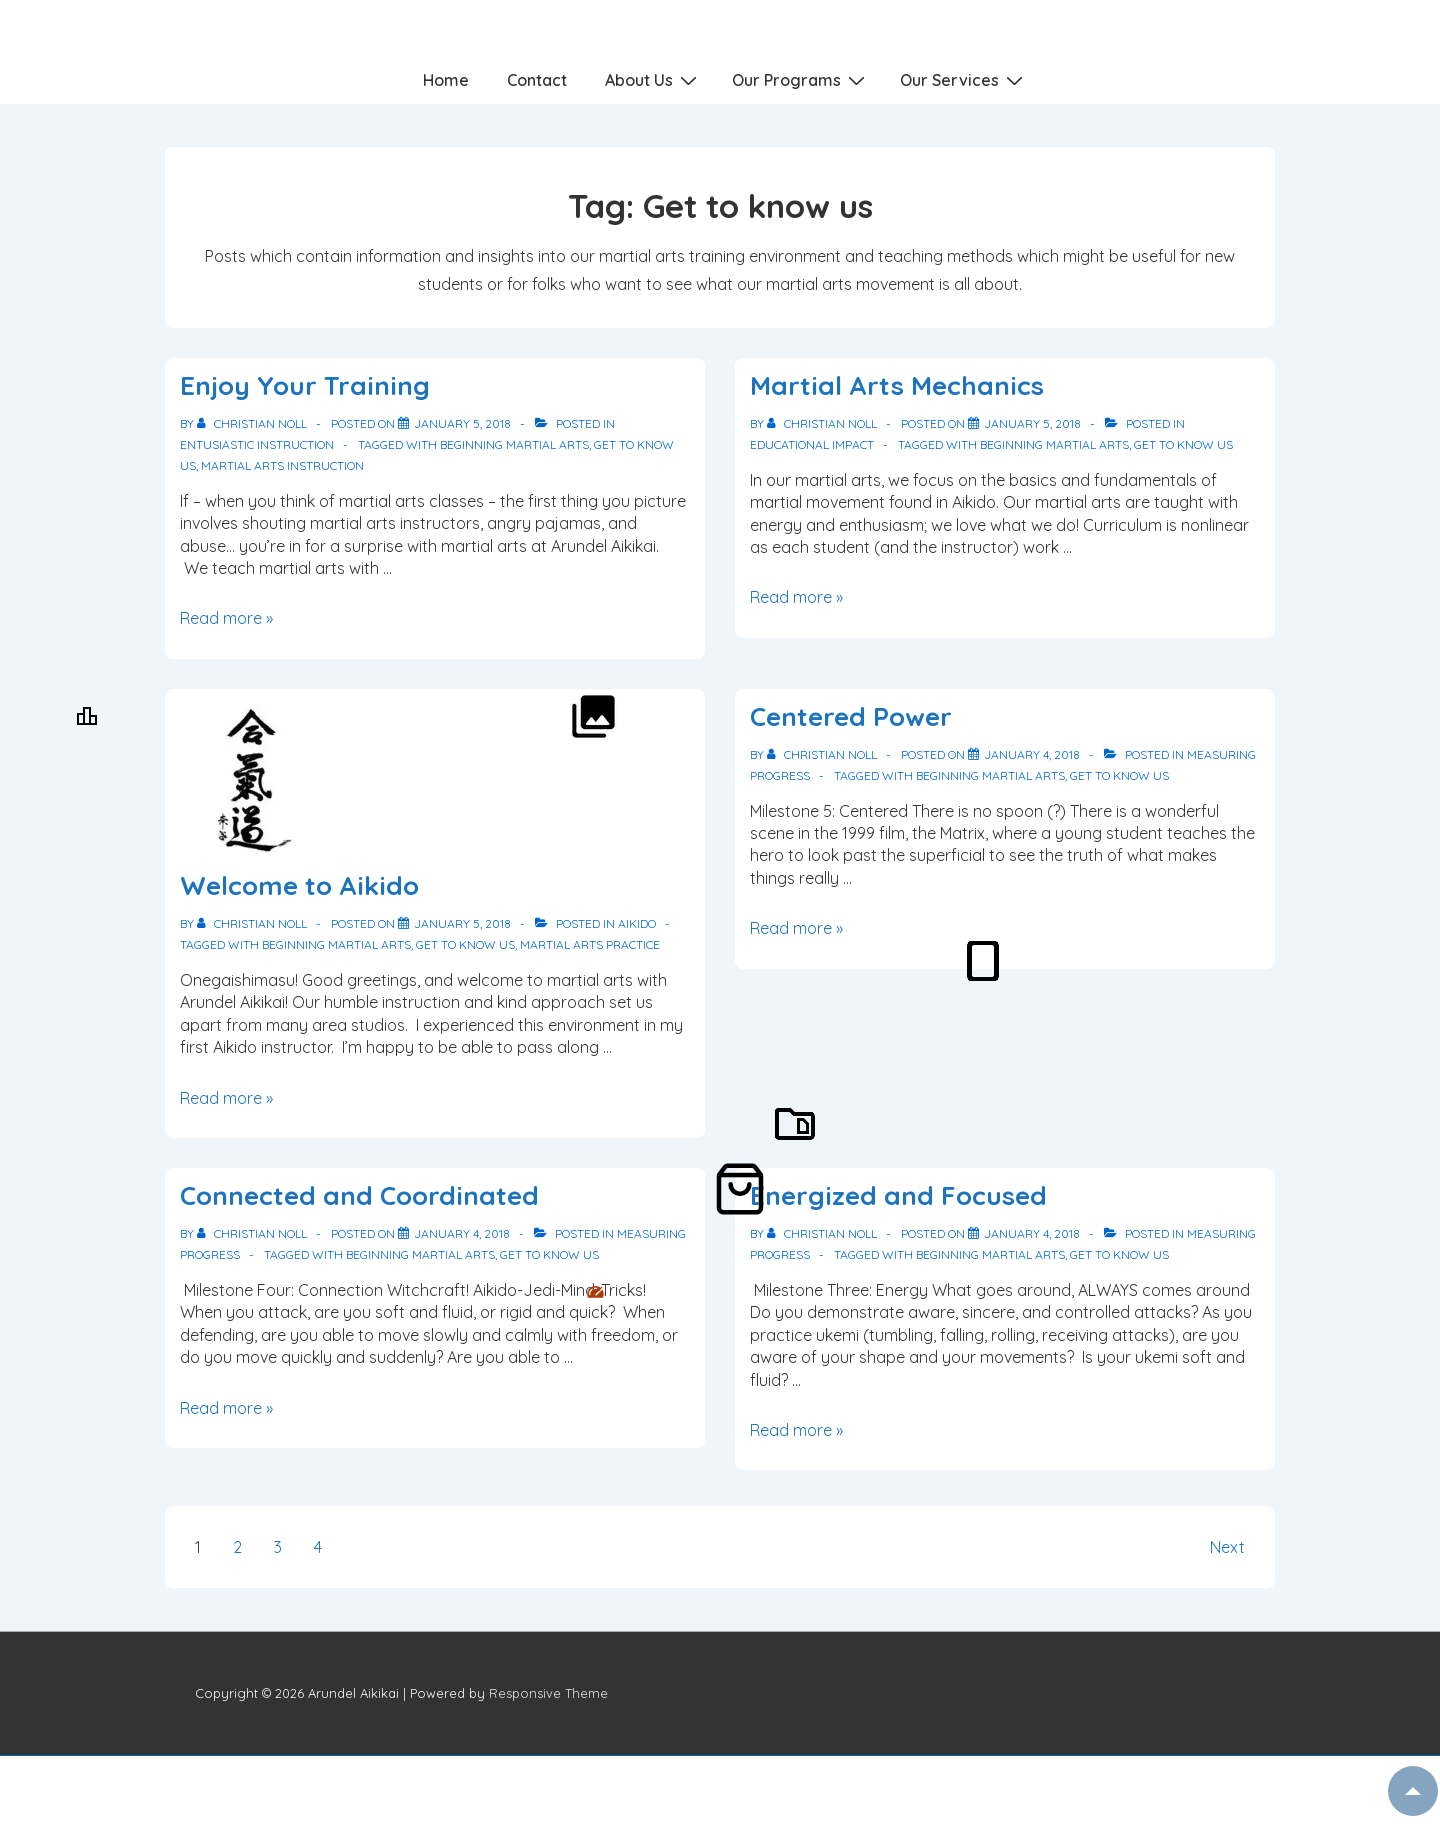 This screenshot has width=1440, height=1826. Describe the element at coordinates (87, 716) in the screenshot. I see `view leaderboard rankings` at that location.